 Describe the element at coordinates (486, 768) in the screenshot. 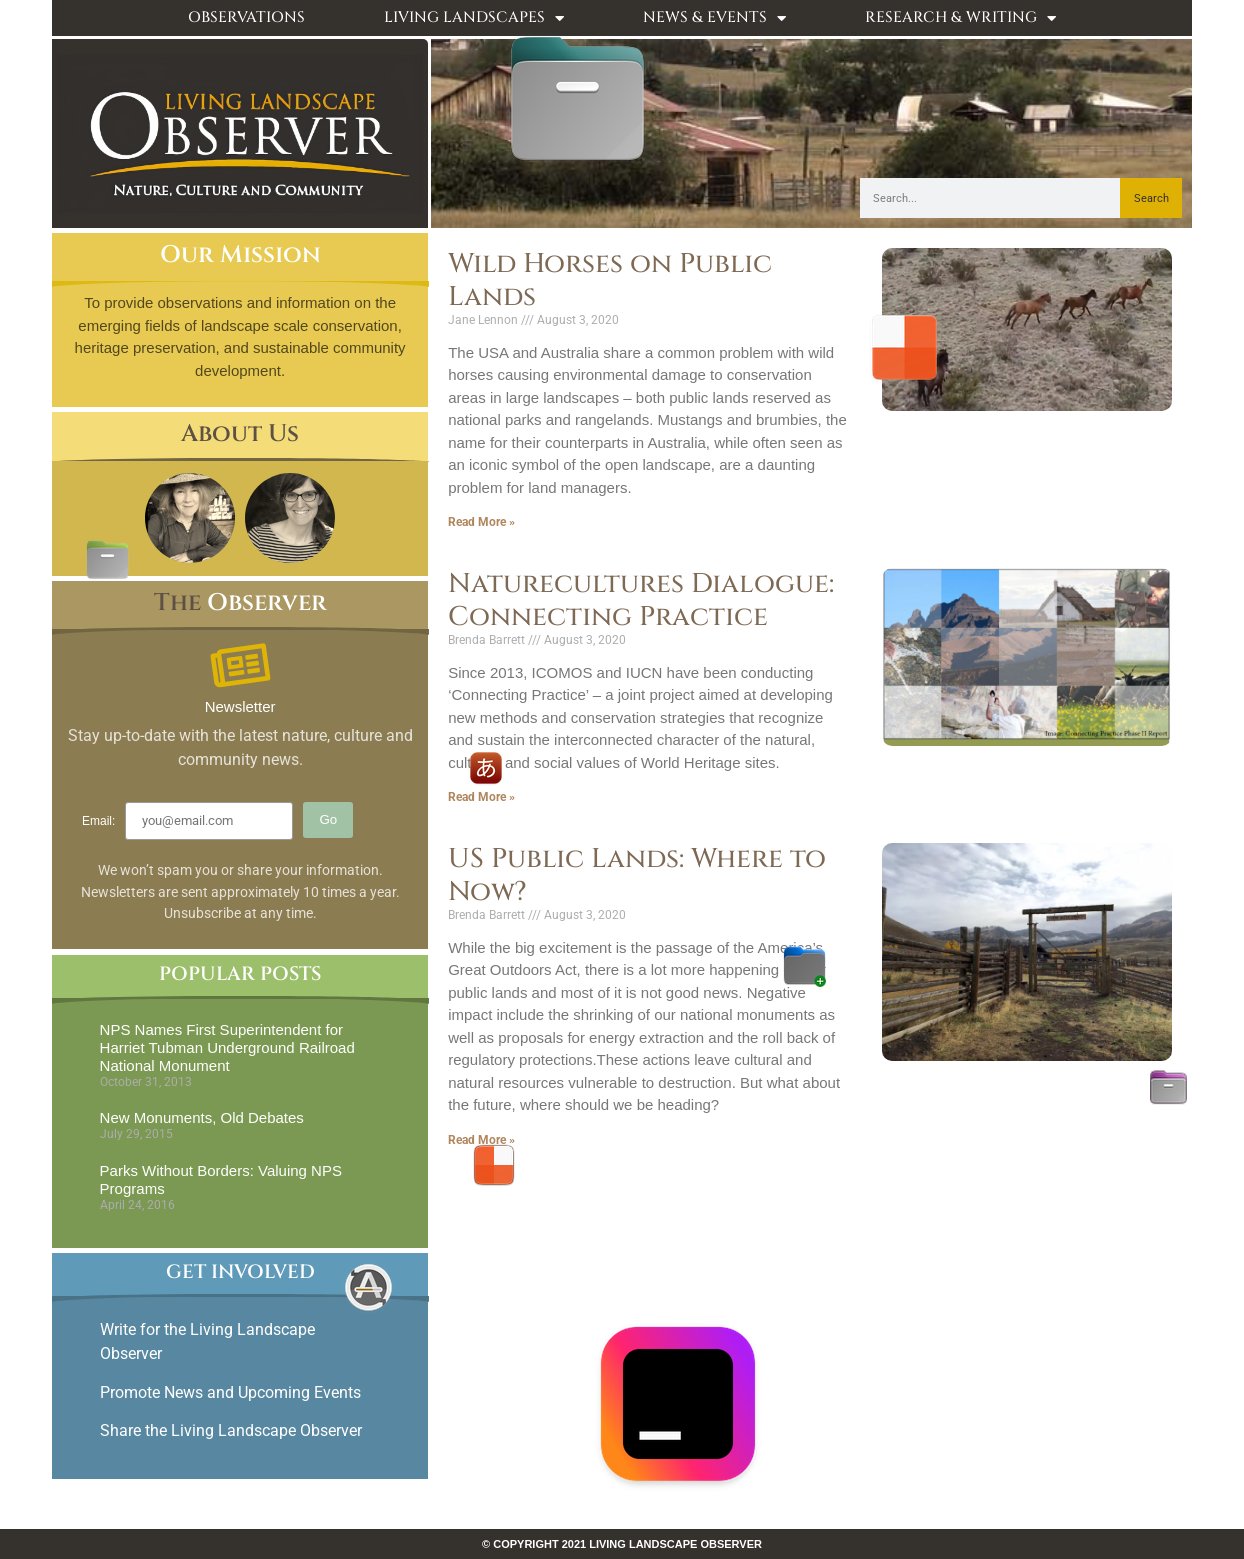

I see `open JapaChar app for learning Japanese characters` at that location.